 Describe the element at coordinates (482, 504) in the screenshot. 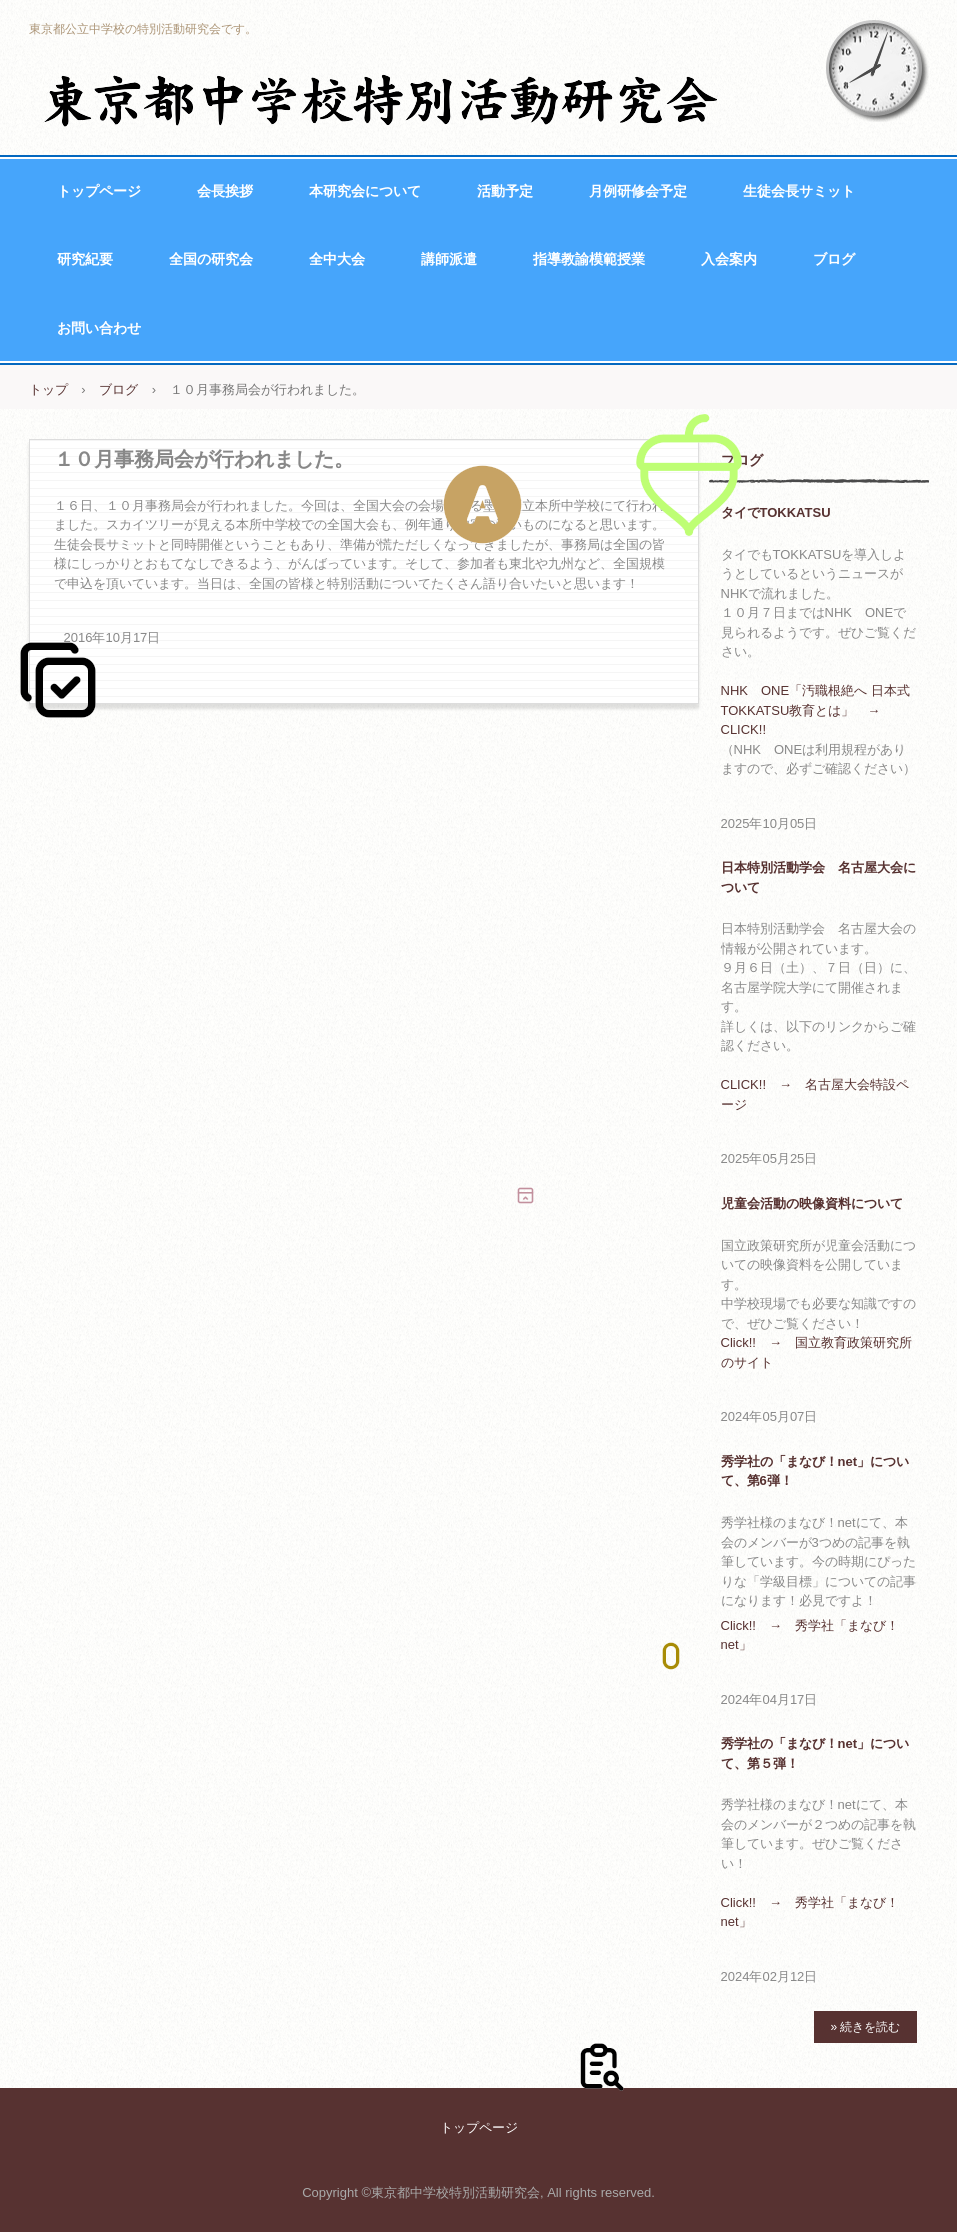

I see `xbox controller A button indicator` at that location.